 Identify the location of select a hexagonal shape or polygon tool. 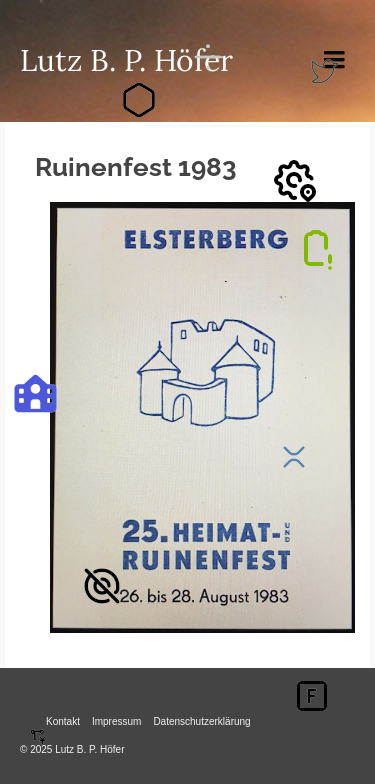
(139, 100).